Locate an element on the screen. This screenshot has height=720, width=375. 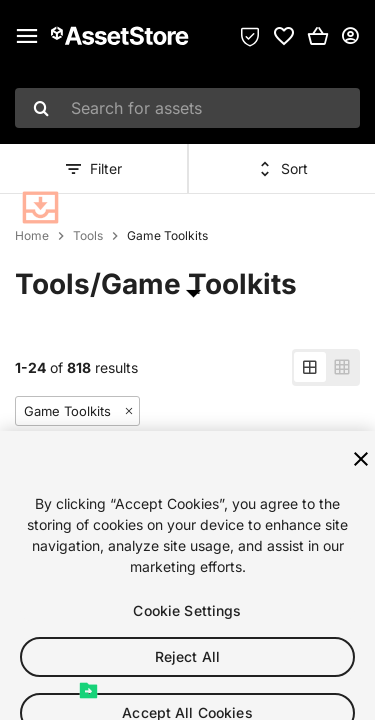
expand dropdown menu is located at coordinates (193, 292).